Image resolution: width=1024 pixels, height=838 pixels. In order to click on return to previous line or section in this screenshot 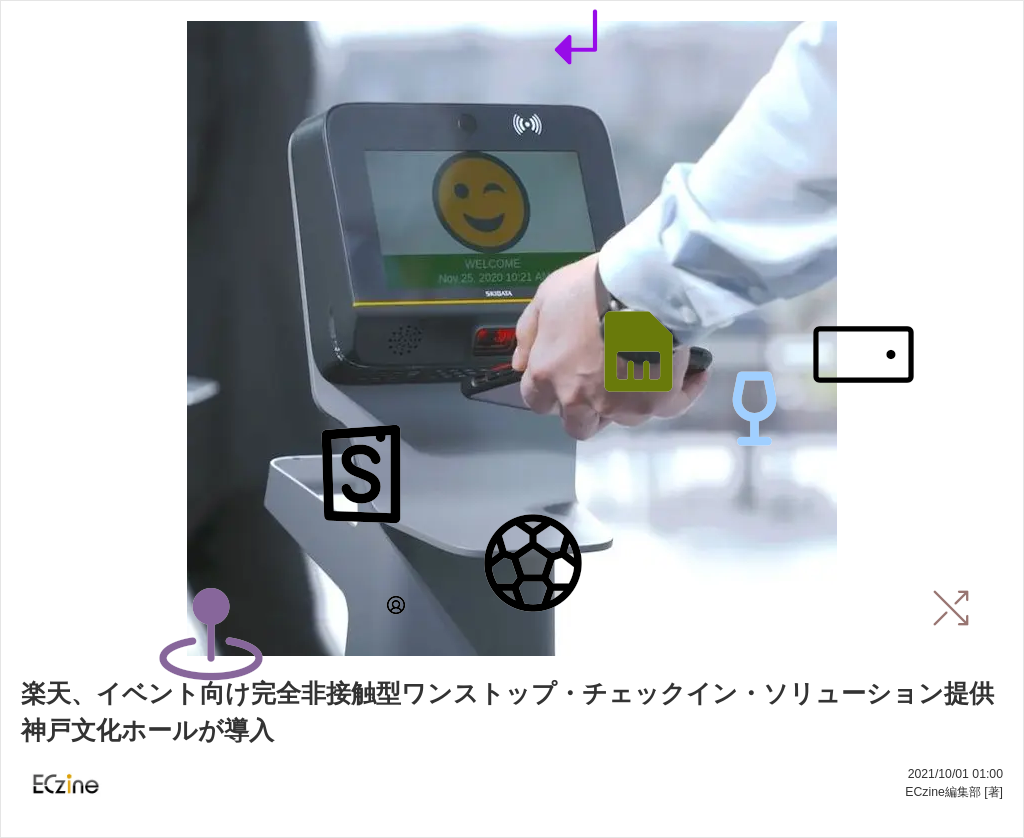, I will do `click(578, 37)`.